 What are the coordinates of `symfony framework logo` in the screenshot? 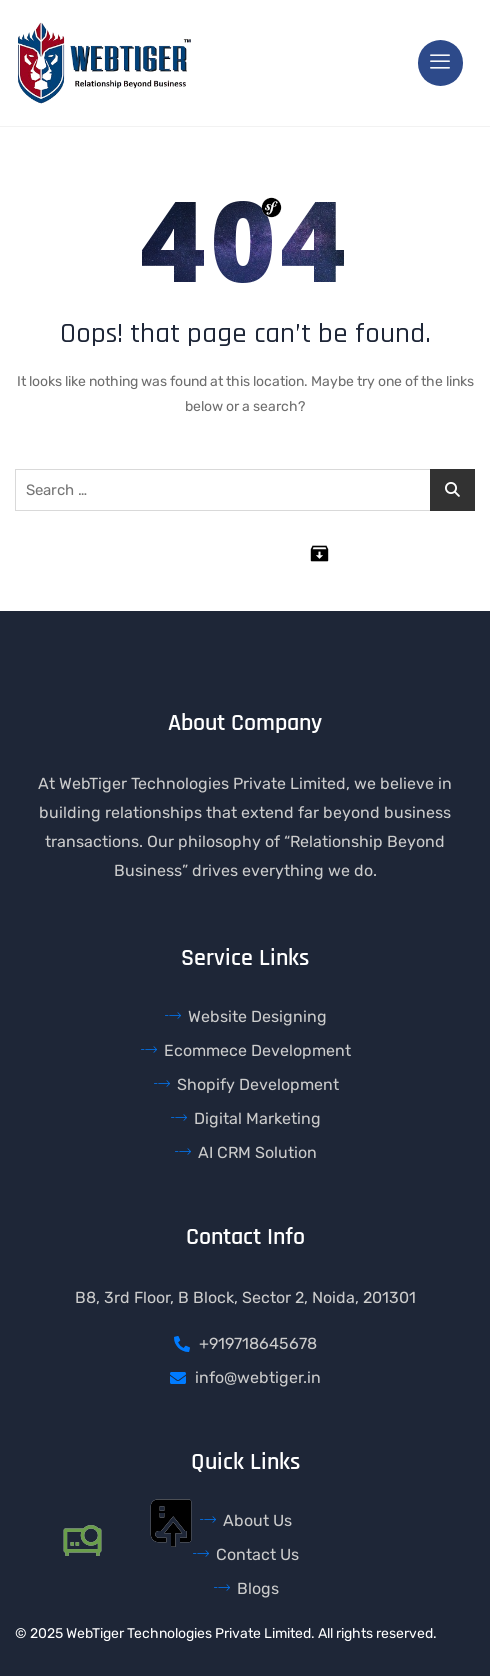 It's located at (271, 207).